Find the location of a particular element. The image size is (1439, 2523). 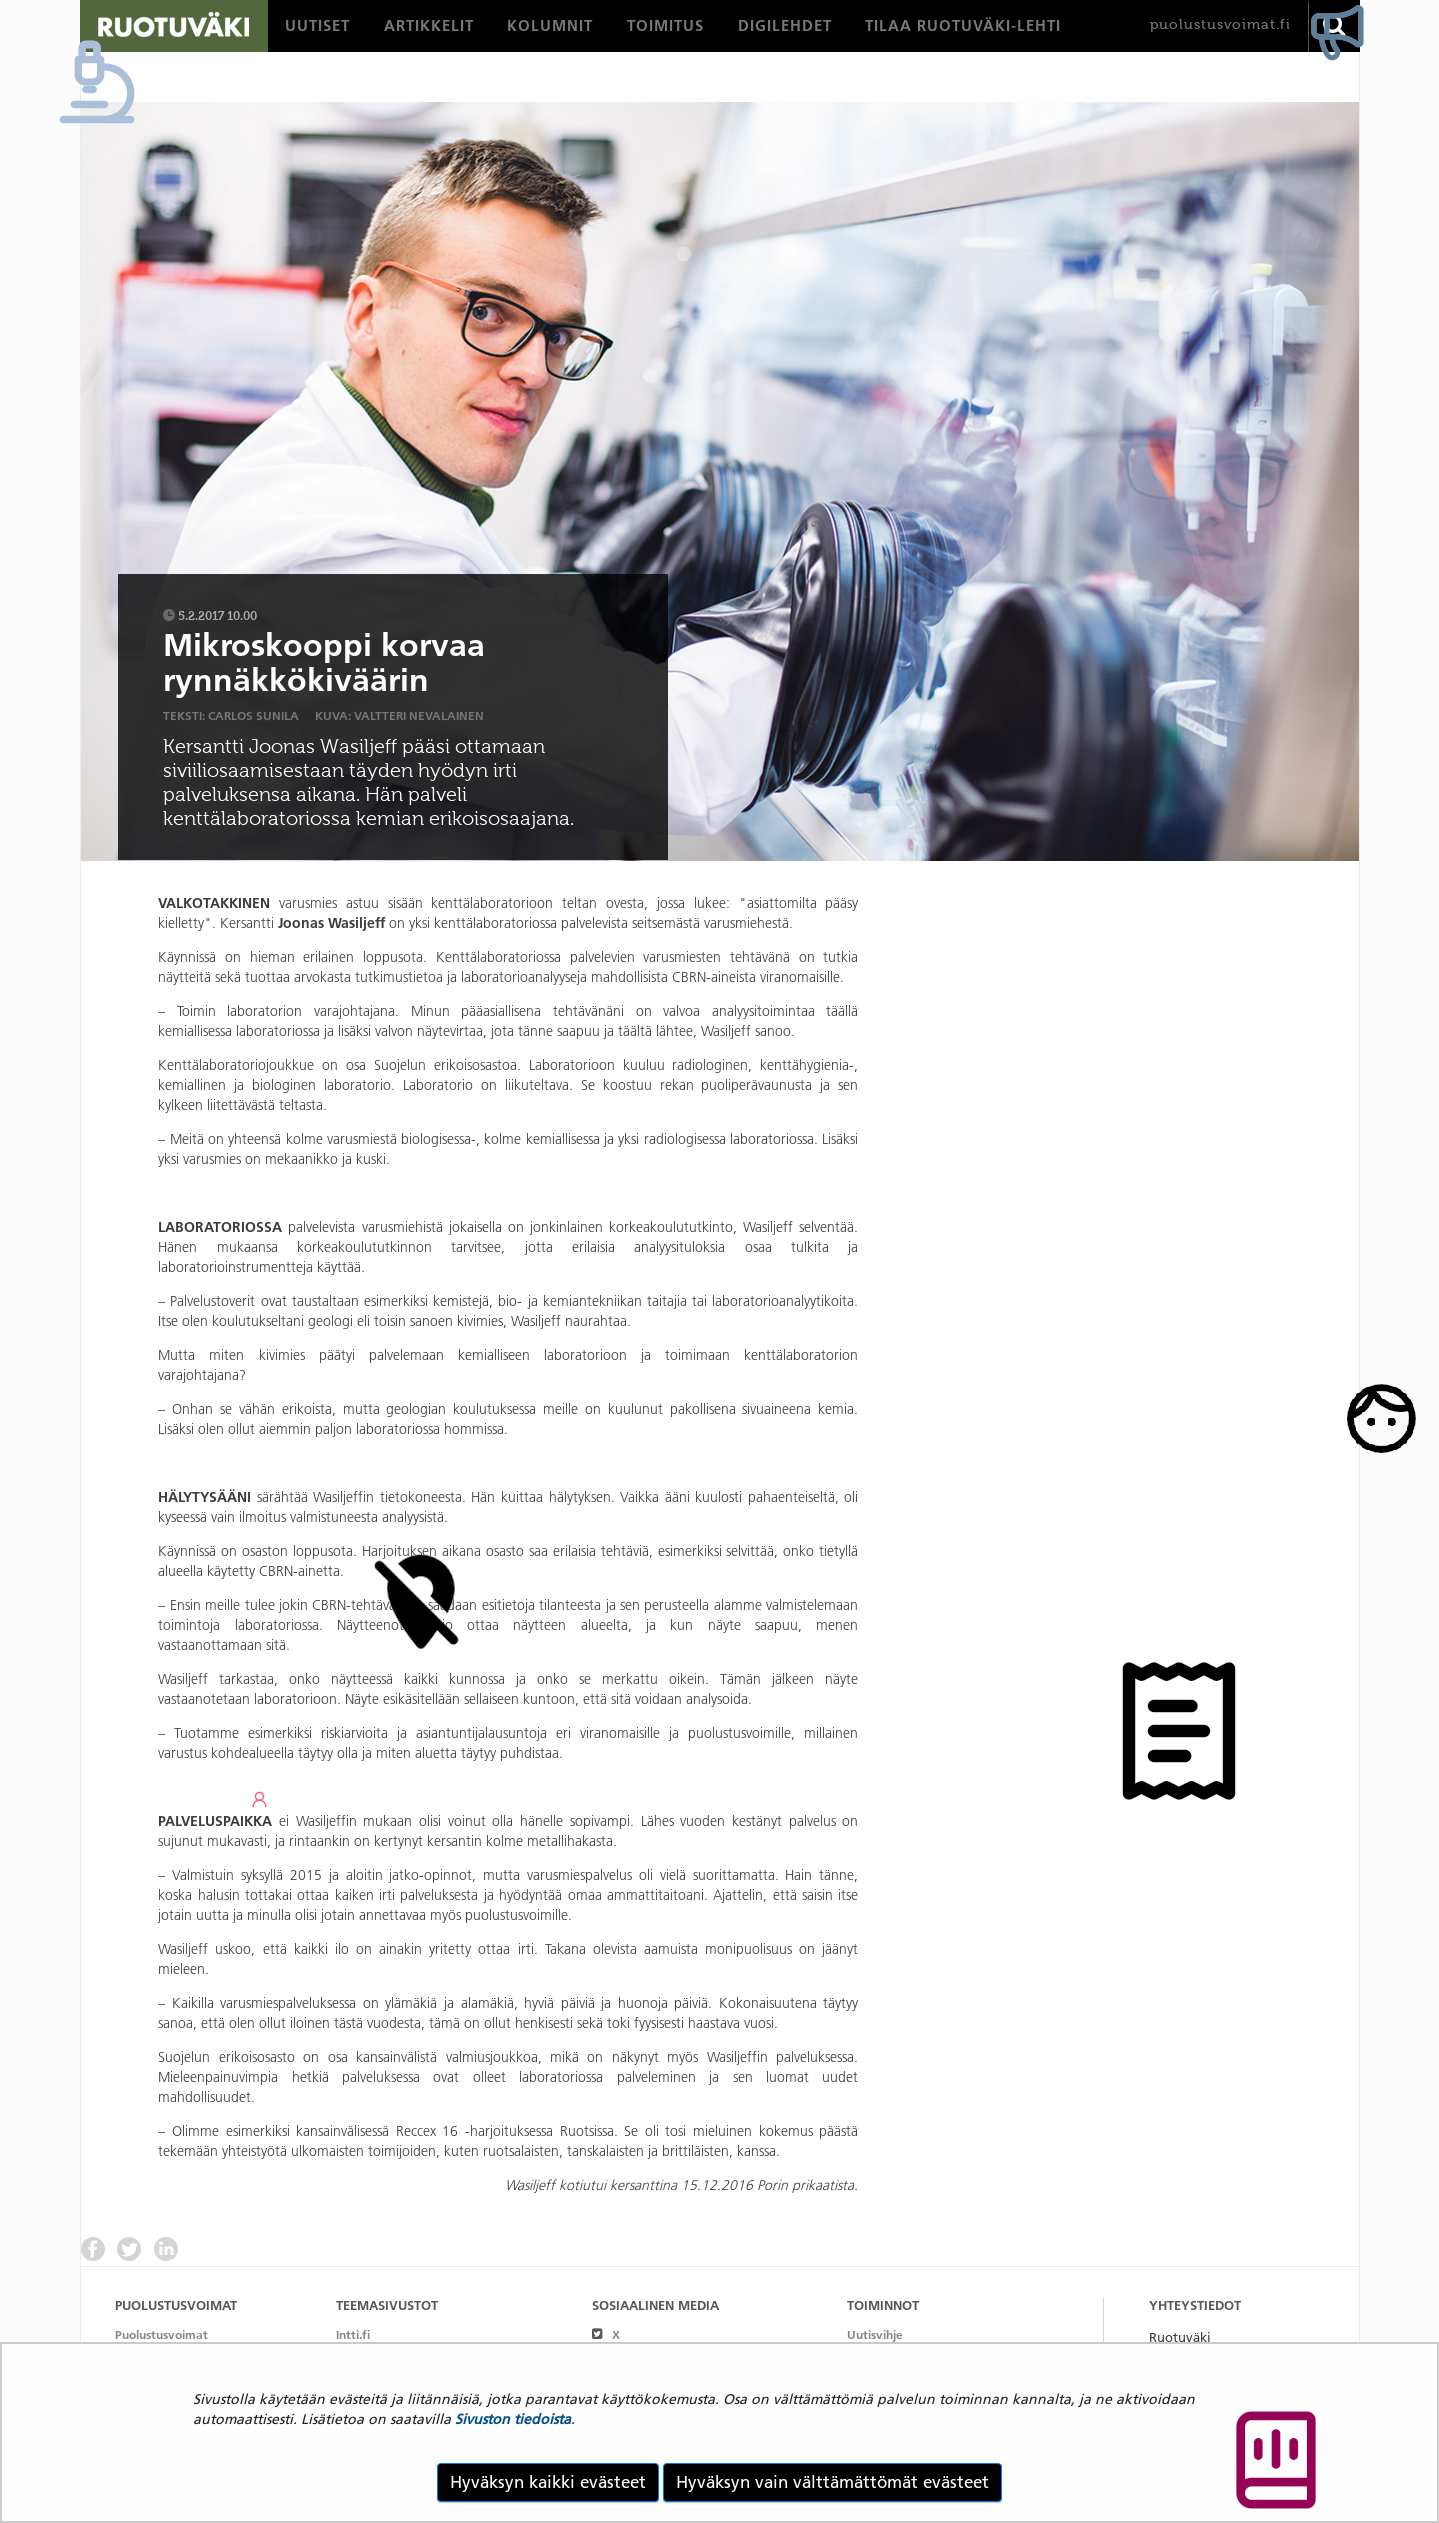

access audiobook library is located at coordinates (1276, 2460).